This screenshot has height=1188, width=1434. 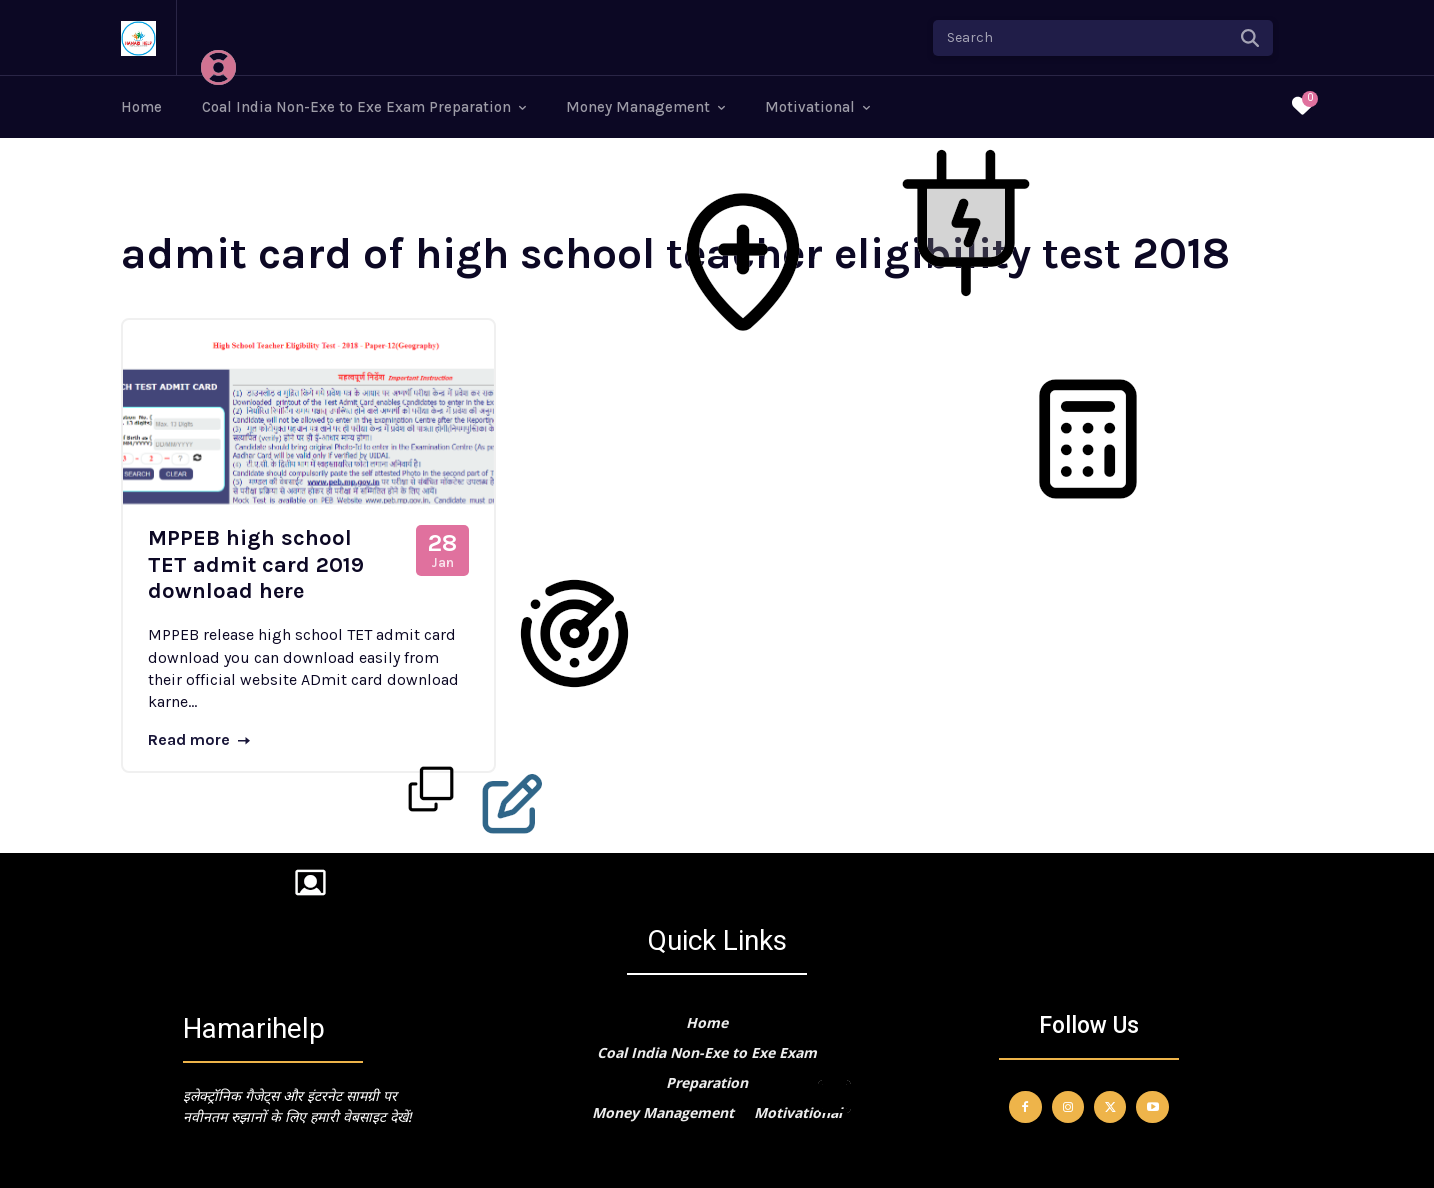 I want to click on open the calculator app, so click(x=1088, y=439).